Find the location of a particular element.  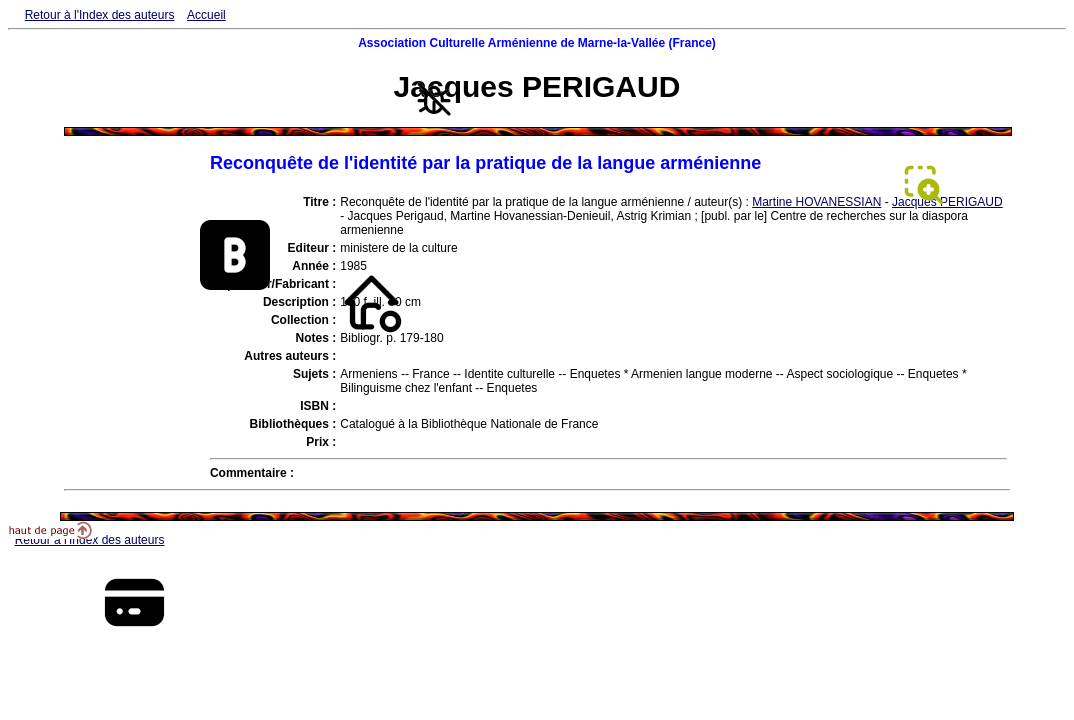

manage payment methods is located at coordinates (134, 602).